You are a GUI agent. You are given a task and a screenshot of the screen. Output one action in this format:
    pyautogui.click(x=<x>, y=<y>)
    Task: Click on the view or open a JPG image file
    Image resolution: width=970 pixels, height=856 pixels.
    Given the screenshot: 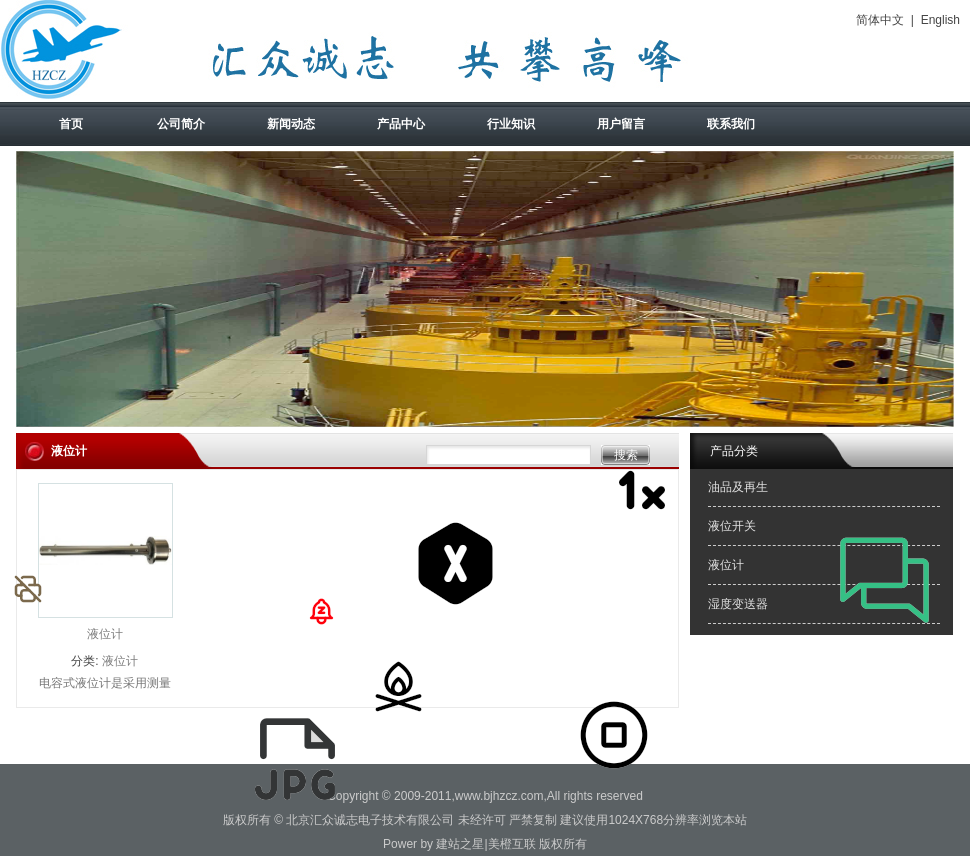 What is the action you would take?
    pyautogui.click(x=297, y=762)
    